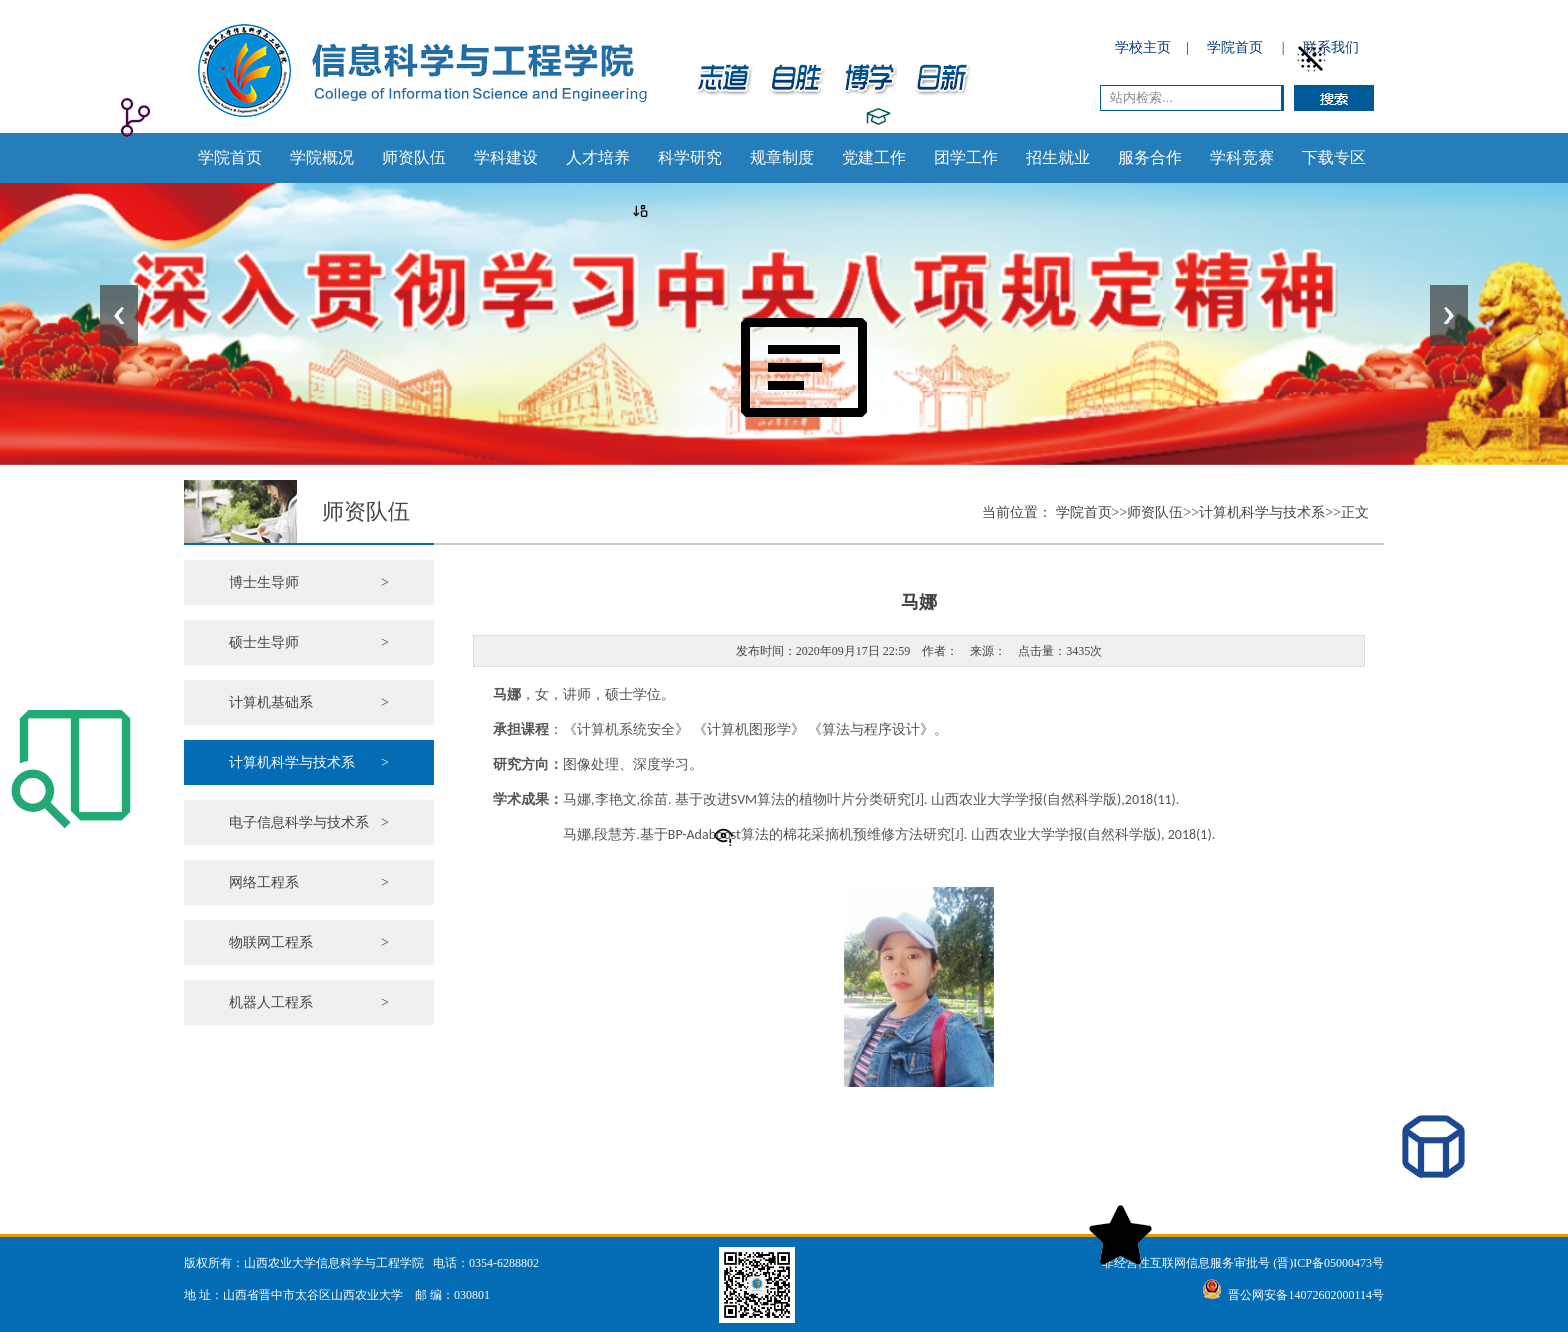 This screenshot has width=1568, height=1332. I want to click on access source control or version history, so click(135, 117).